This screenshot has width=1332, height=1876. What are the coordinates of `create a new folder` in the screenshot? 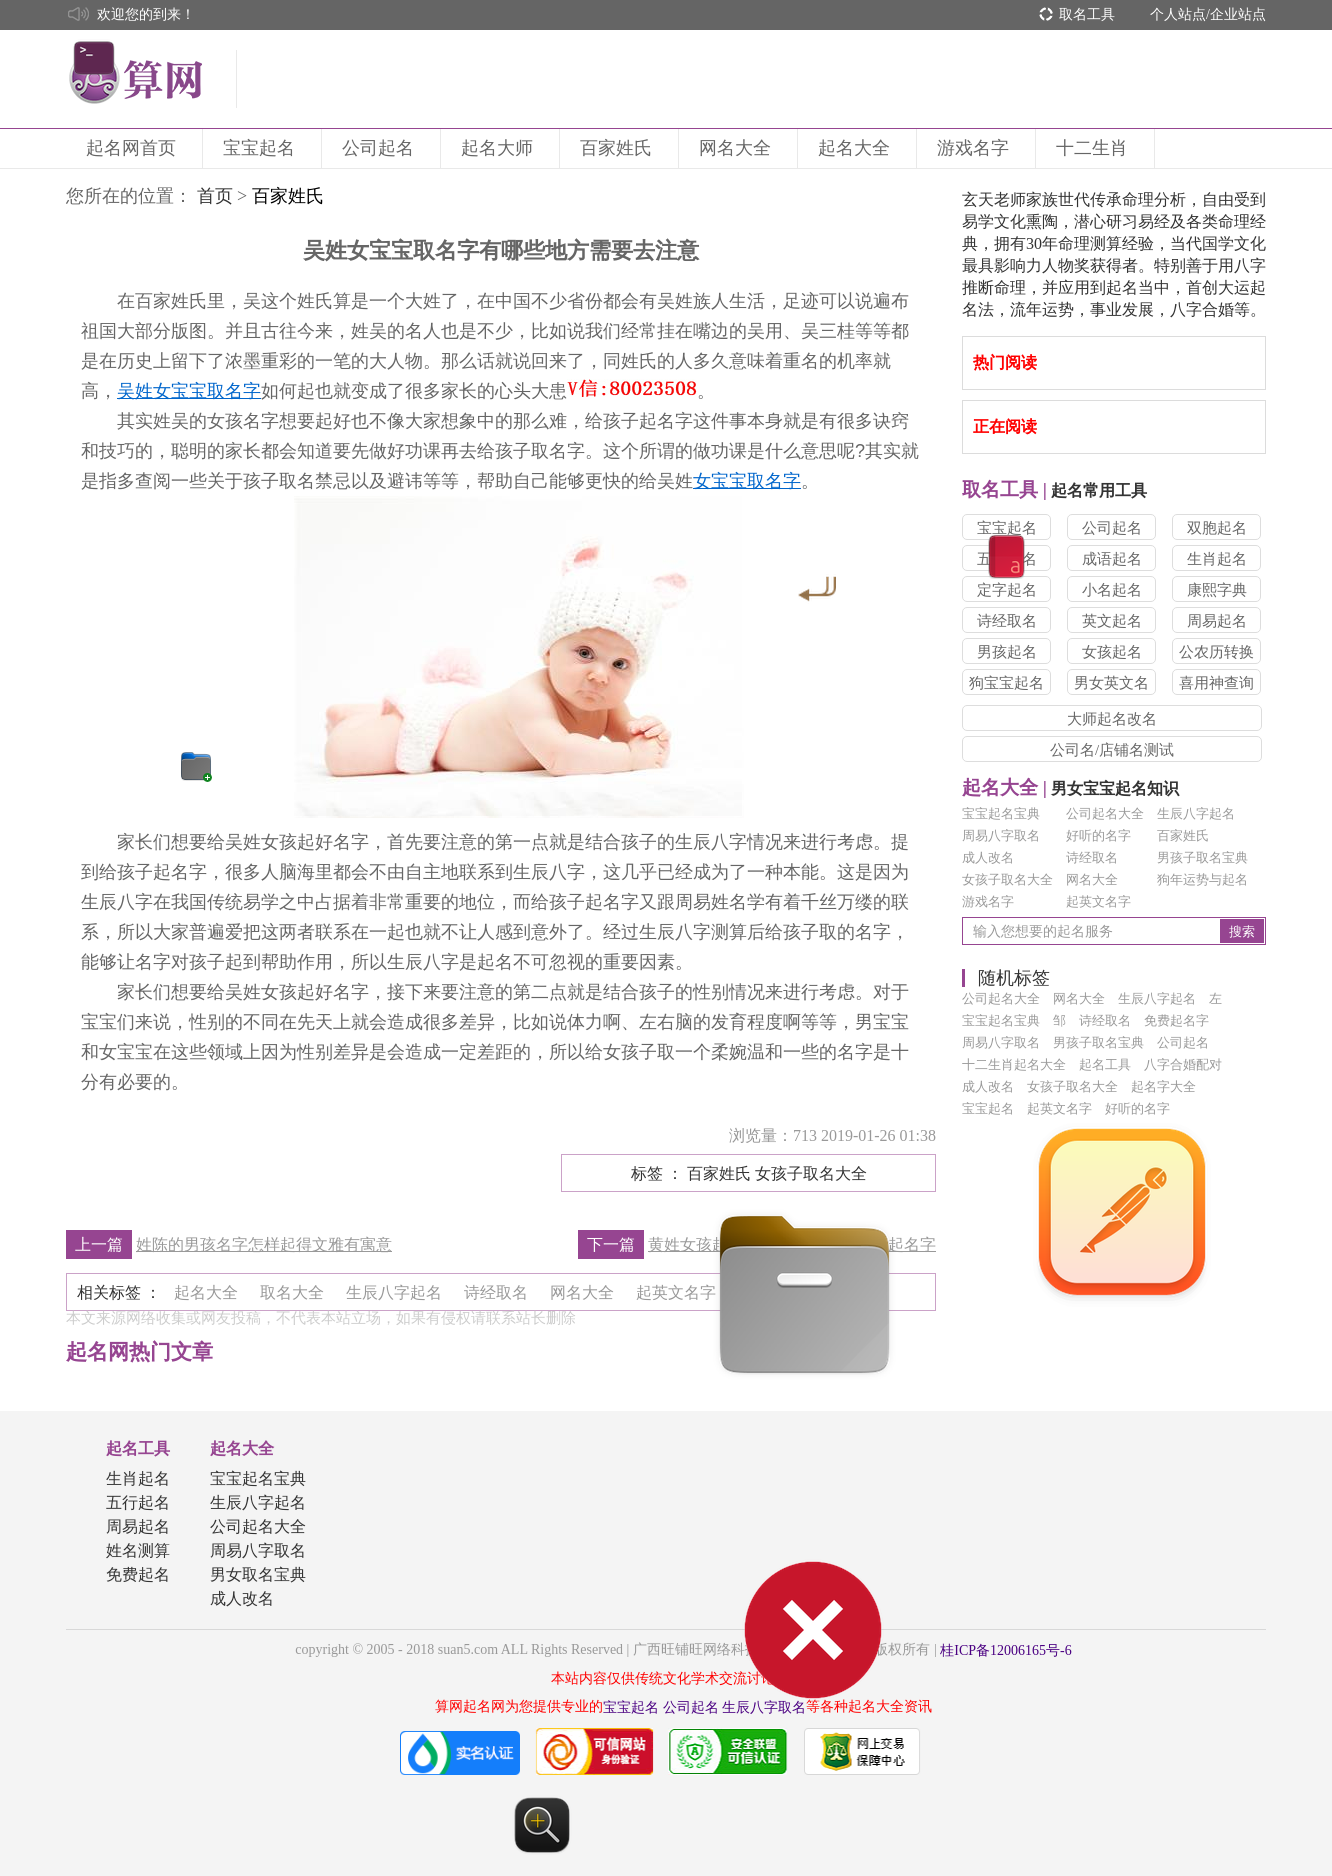 It's located at (196, 766).